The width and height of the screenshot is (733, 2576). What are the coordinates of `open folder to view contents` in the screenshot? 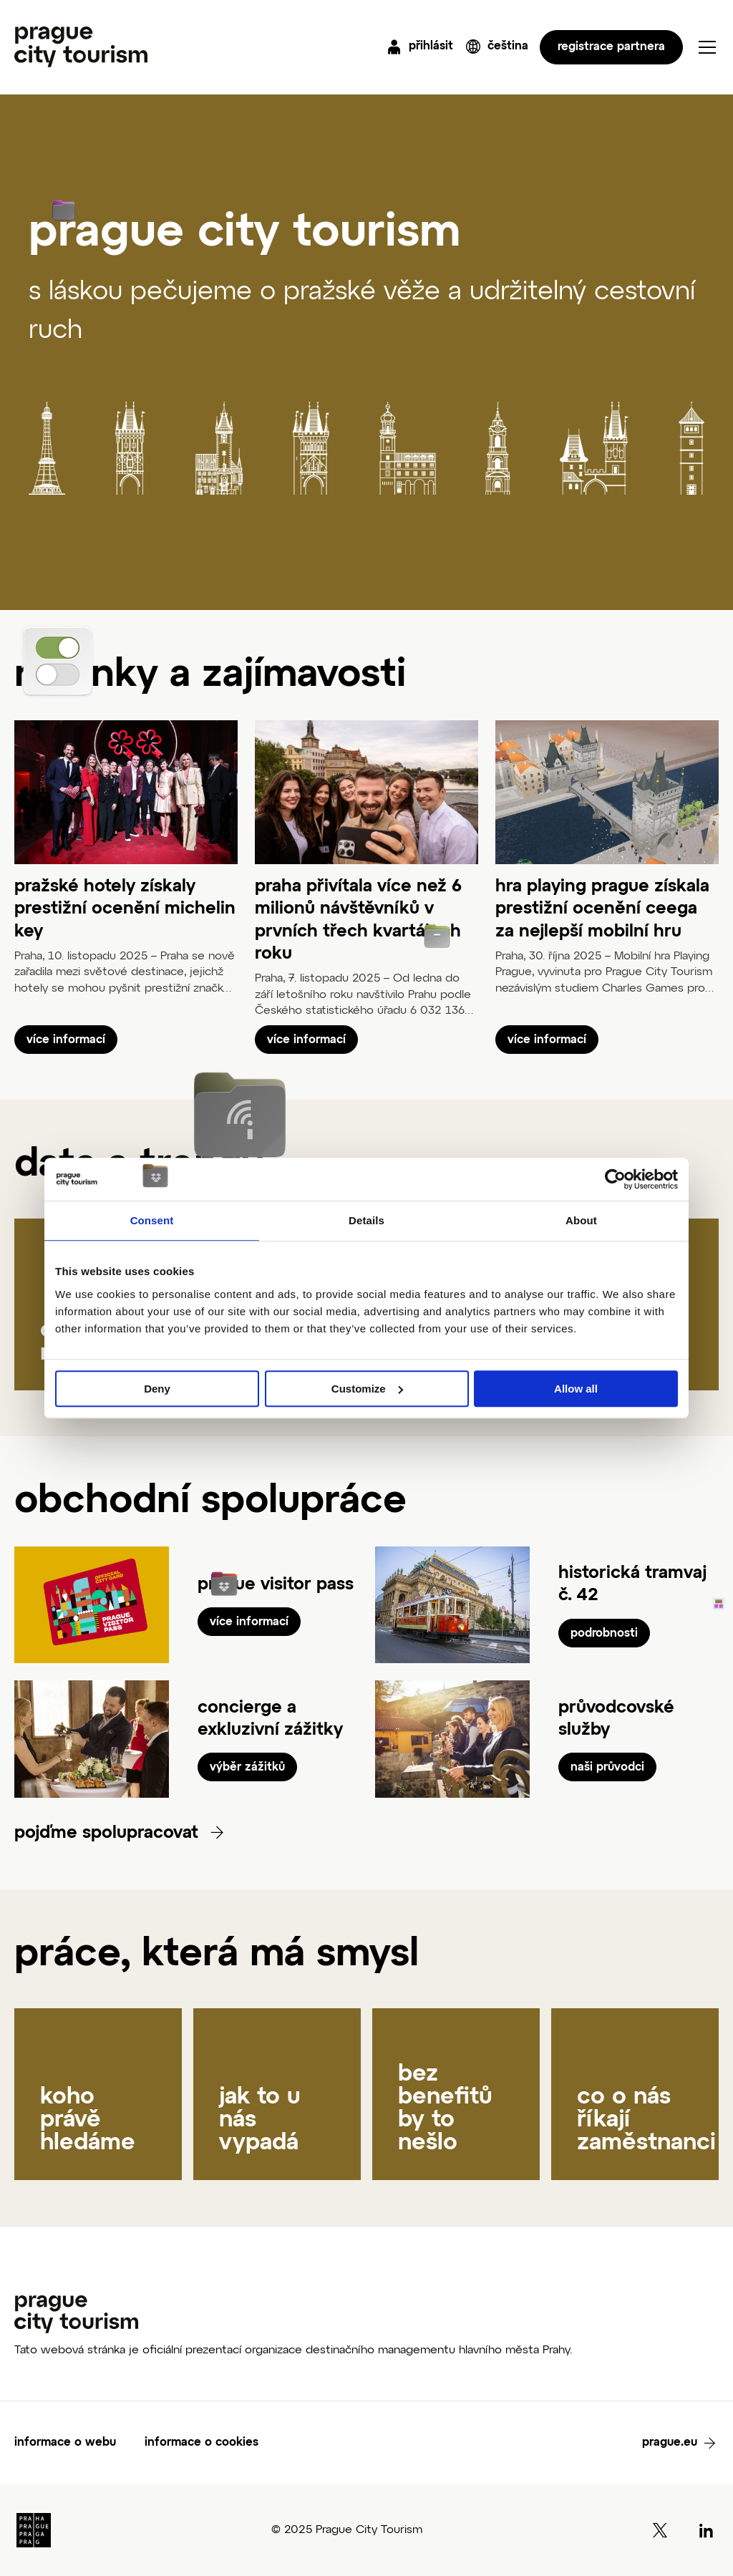 It's located at (64, 210).